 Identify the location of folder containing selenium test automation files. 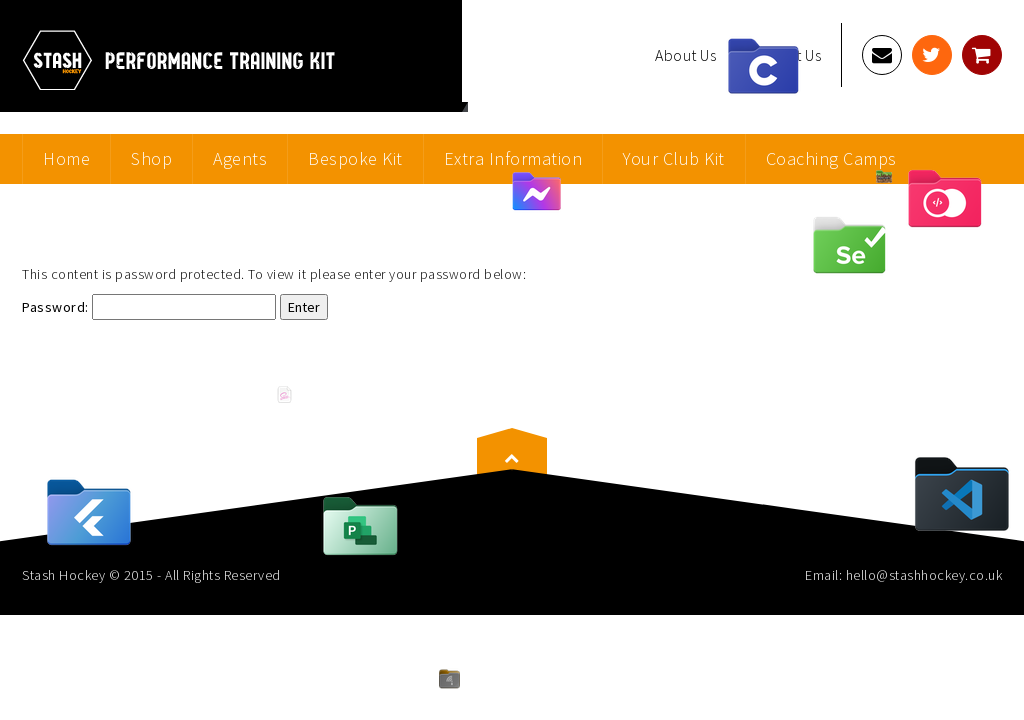
(849, 247).